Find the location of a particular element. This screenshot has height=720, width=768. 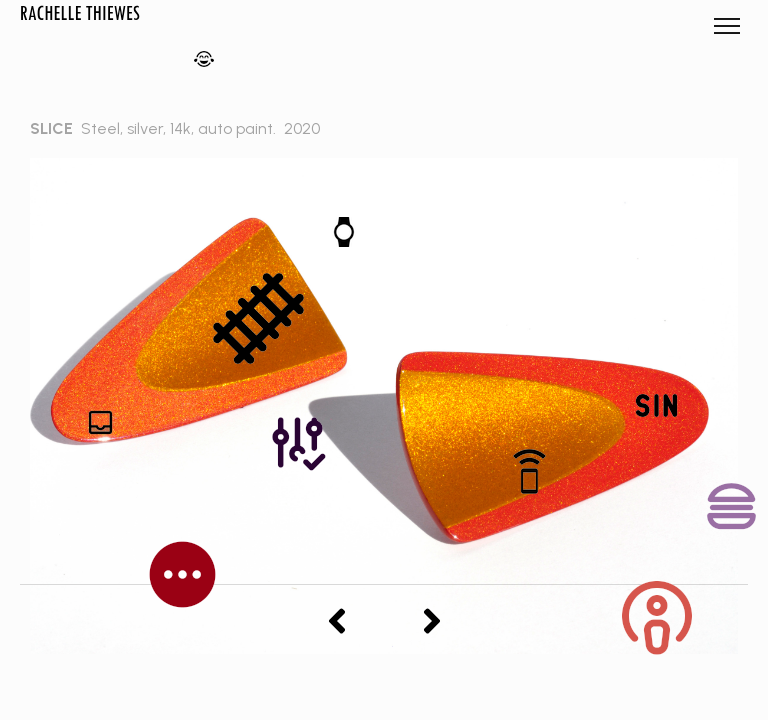

access more options or actions is located at coordinates (182, 574).